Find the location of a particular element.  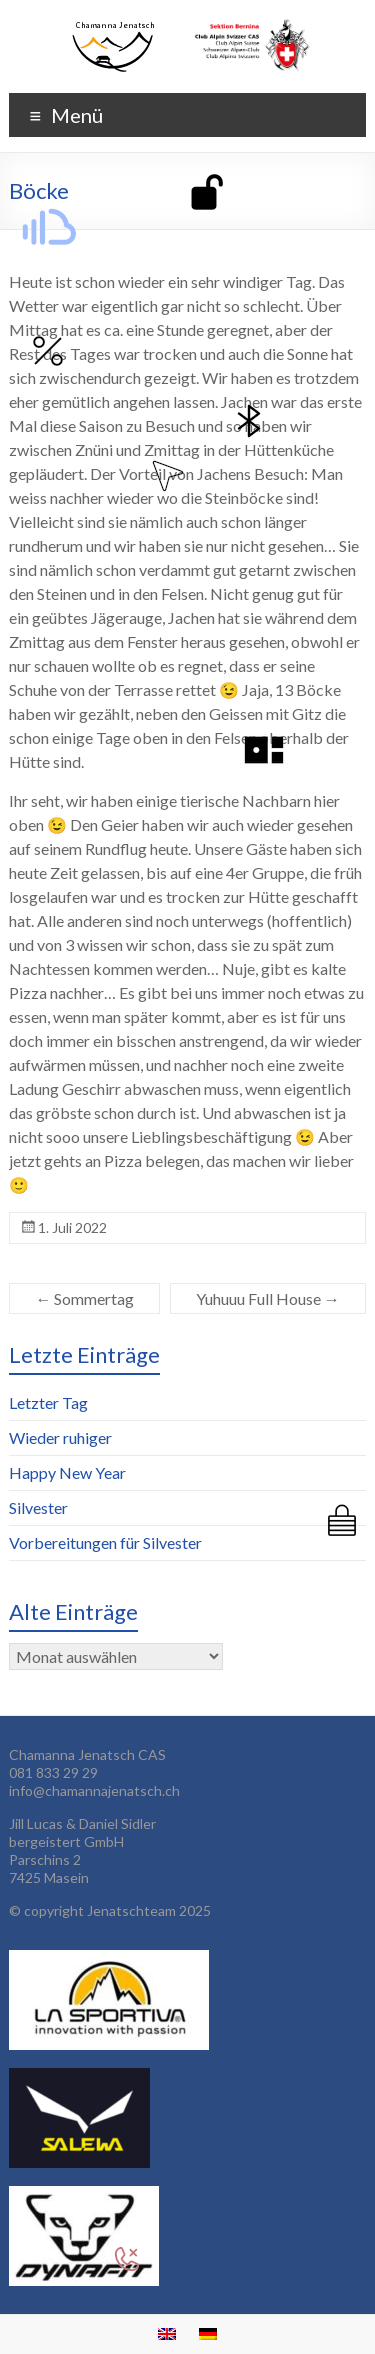

access bento box or compartmentalized layout view is located at coordinates (264, 750).